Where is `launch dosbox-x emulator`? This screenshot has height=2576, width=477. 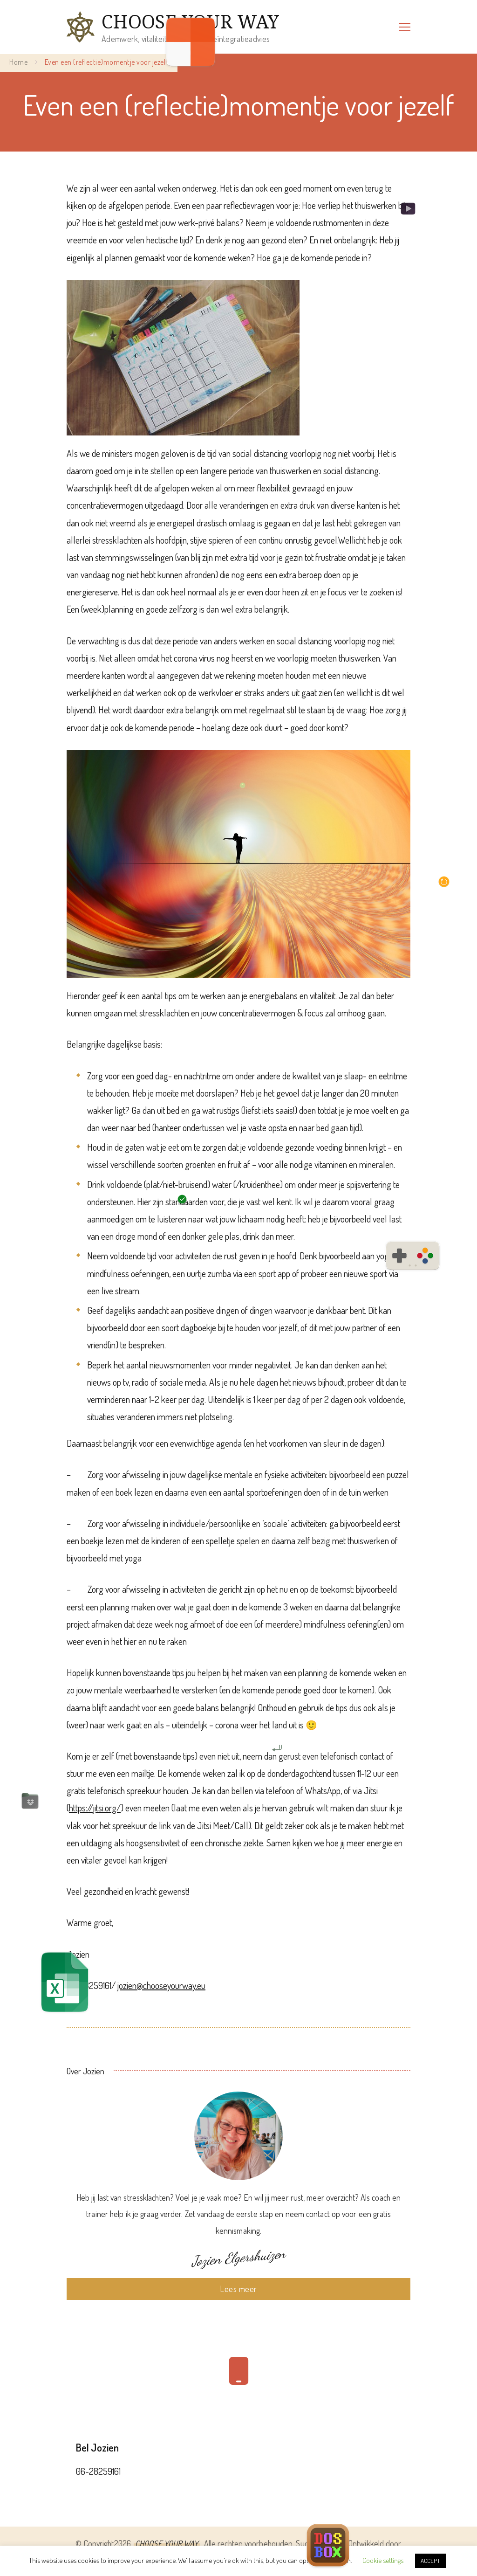 launch dosbox-x emulator is located at coordinates (328, 2545).